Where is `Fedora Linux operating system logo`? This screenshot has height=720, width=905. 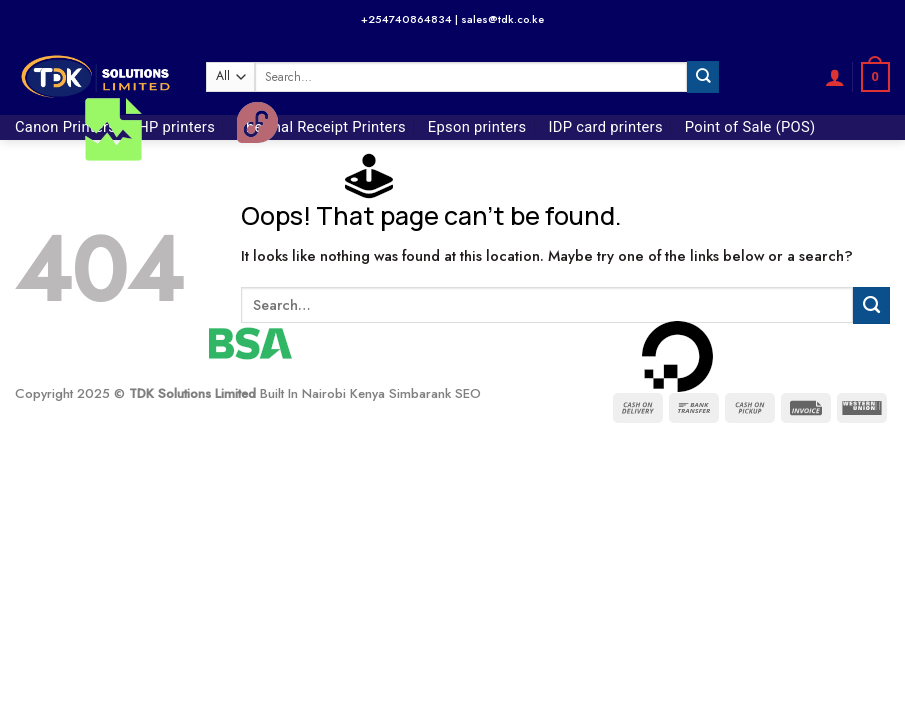 Fedora Linux operating system logo is located at coordinates (257, 122).